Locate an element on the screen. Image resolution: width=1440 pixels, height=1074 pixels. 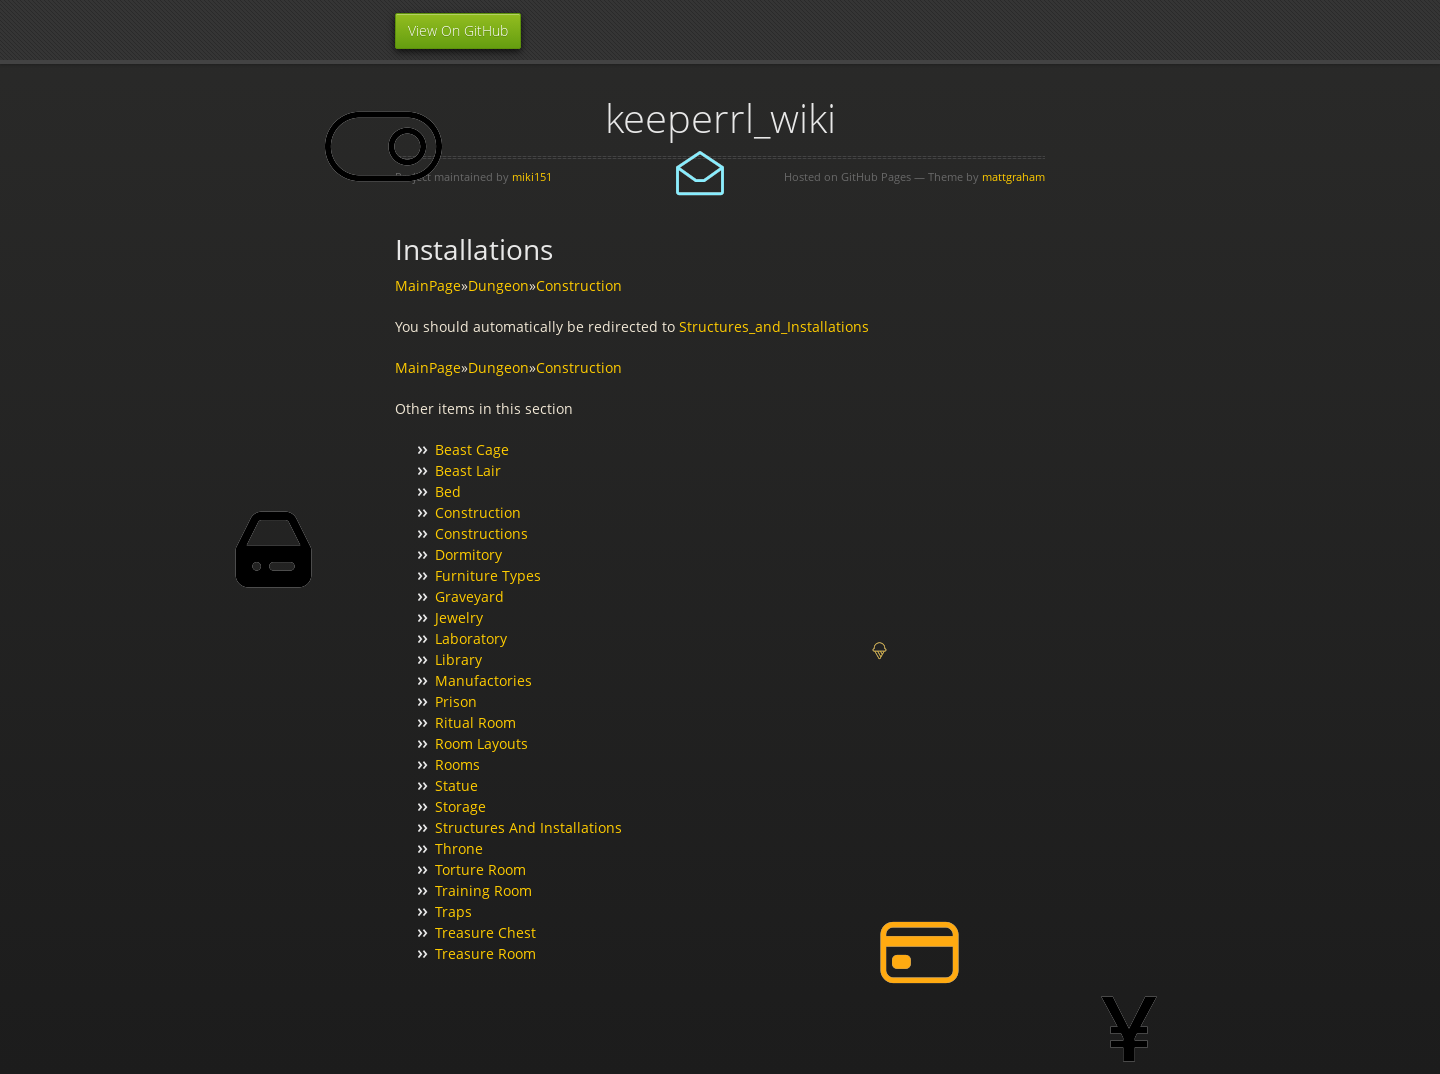
indicates Japanese yen currency is located at coordinates (1129, 1029).